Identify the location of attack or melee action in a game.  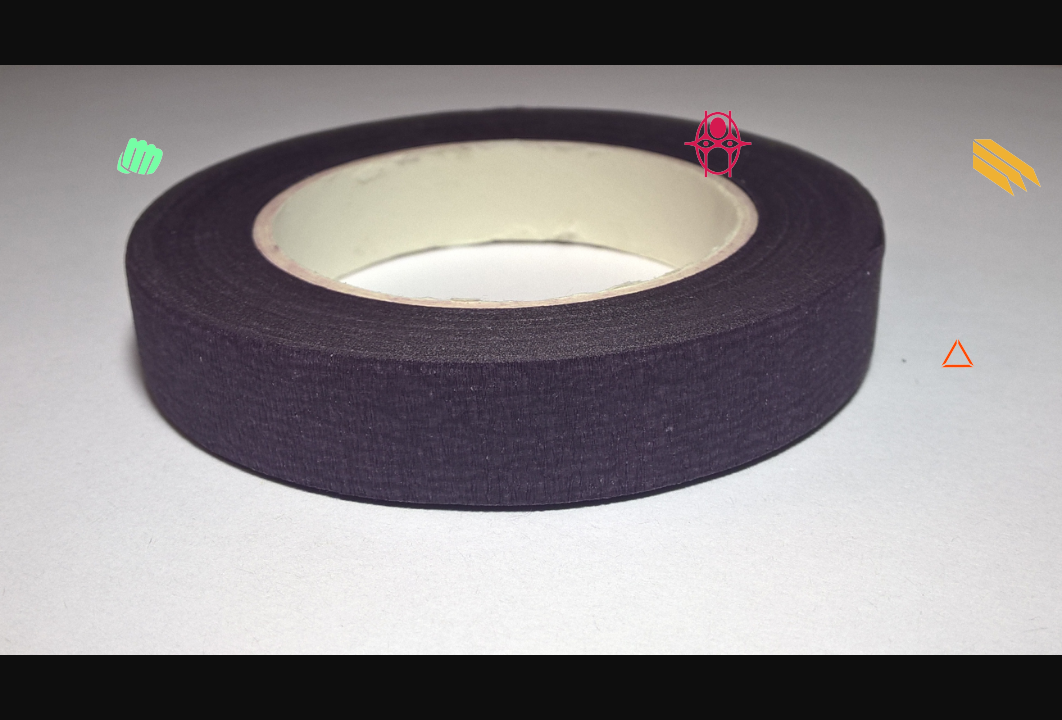
(139, 158).